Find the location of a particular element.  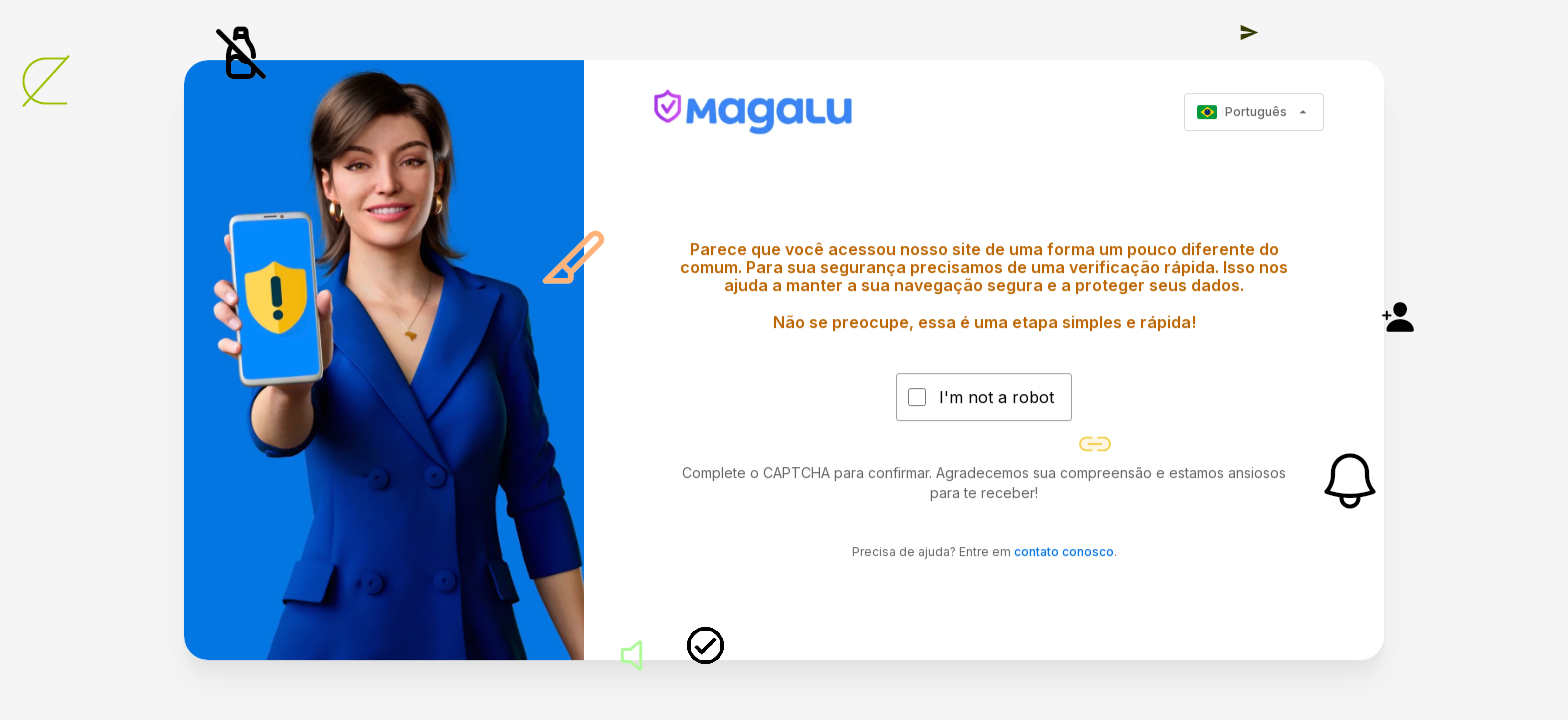

send a message is located at coordinates (1249, 32).